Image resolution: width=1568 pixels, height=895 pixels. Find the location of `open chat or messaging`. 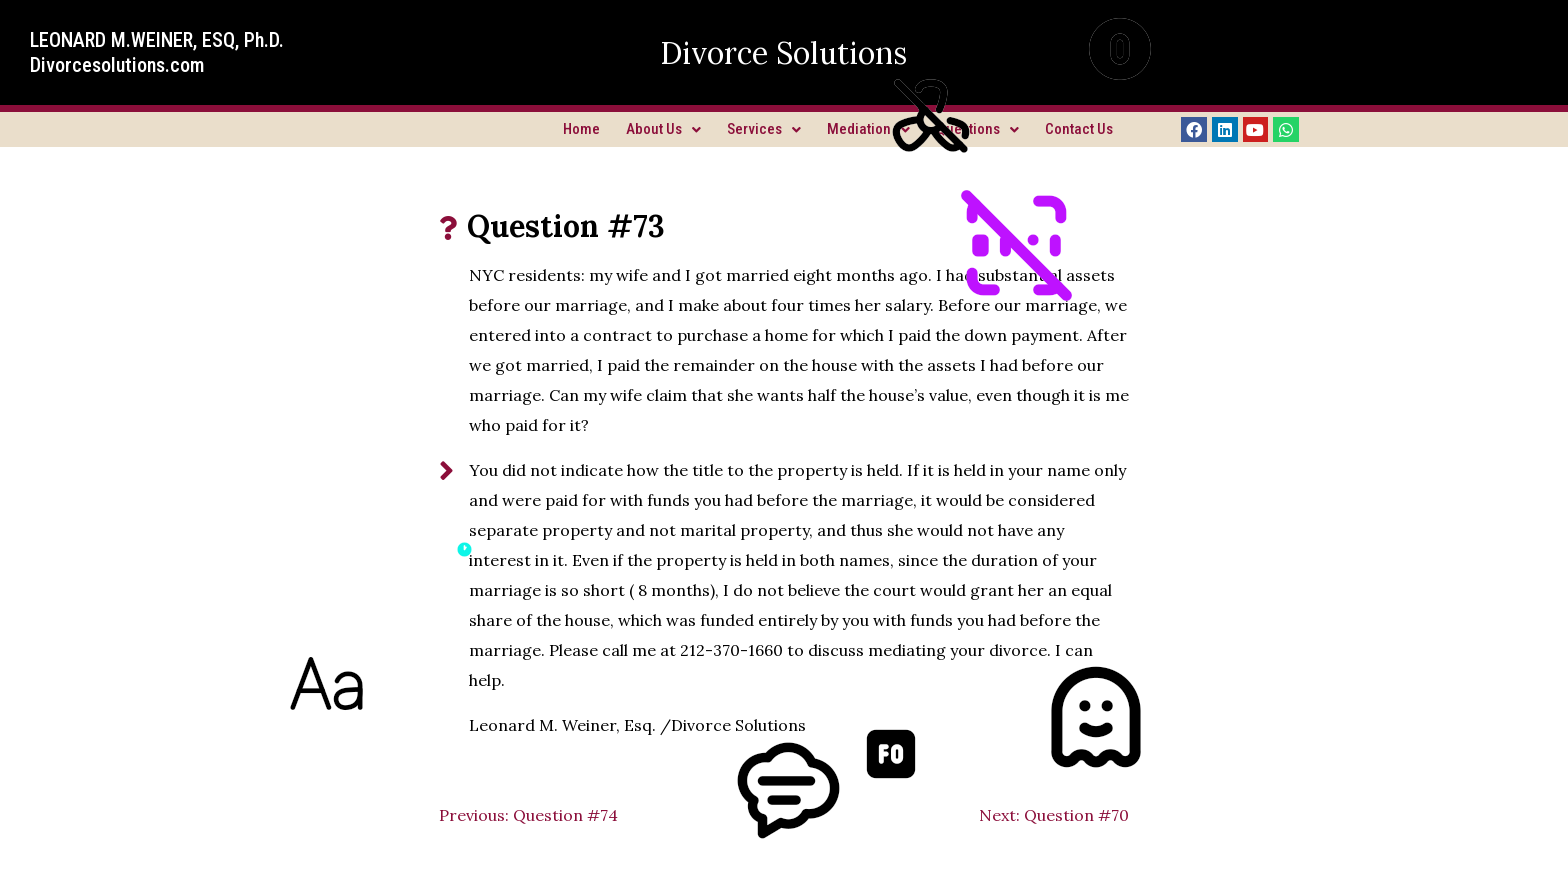

open chat or messaging is located at coordinates (786, 790).